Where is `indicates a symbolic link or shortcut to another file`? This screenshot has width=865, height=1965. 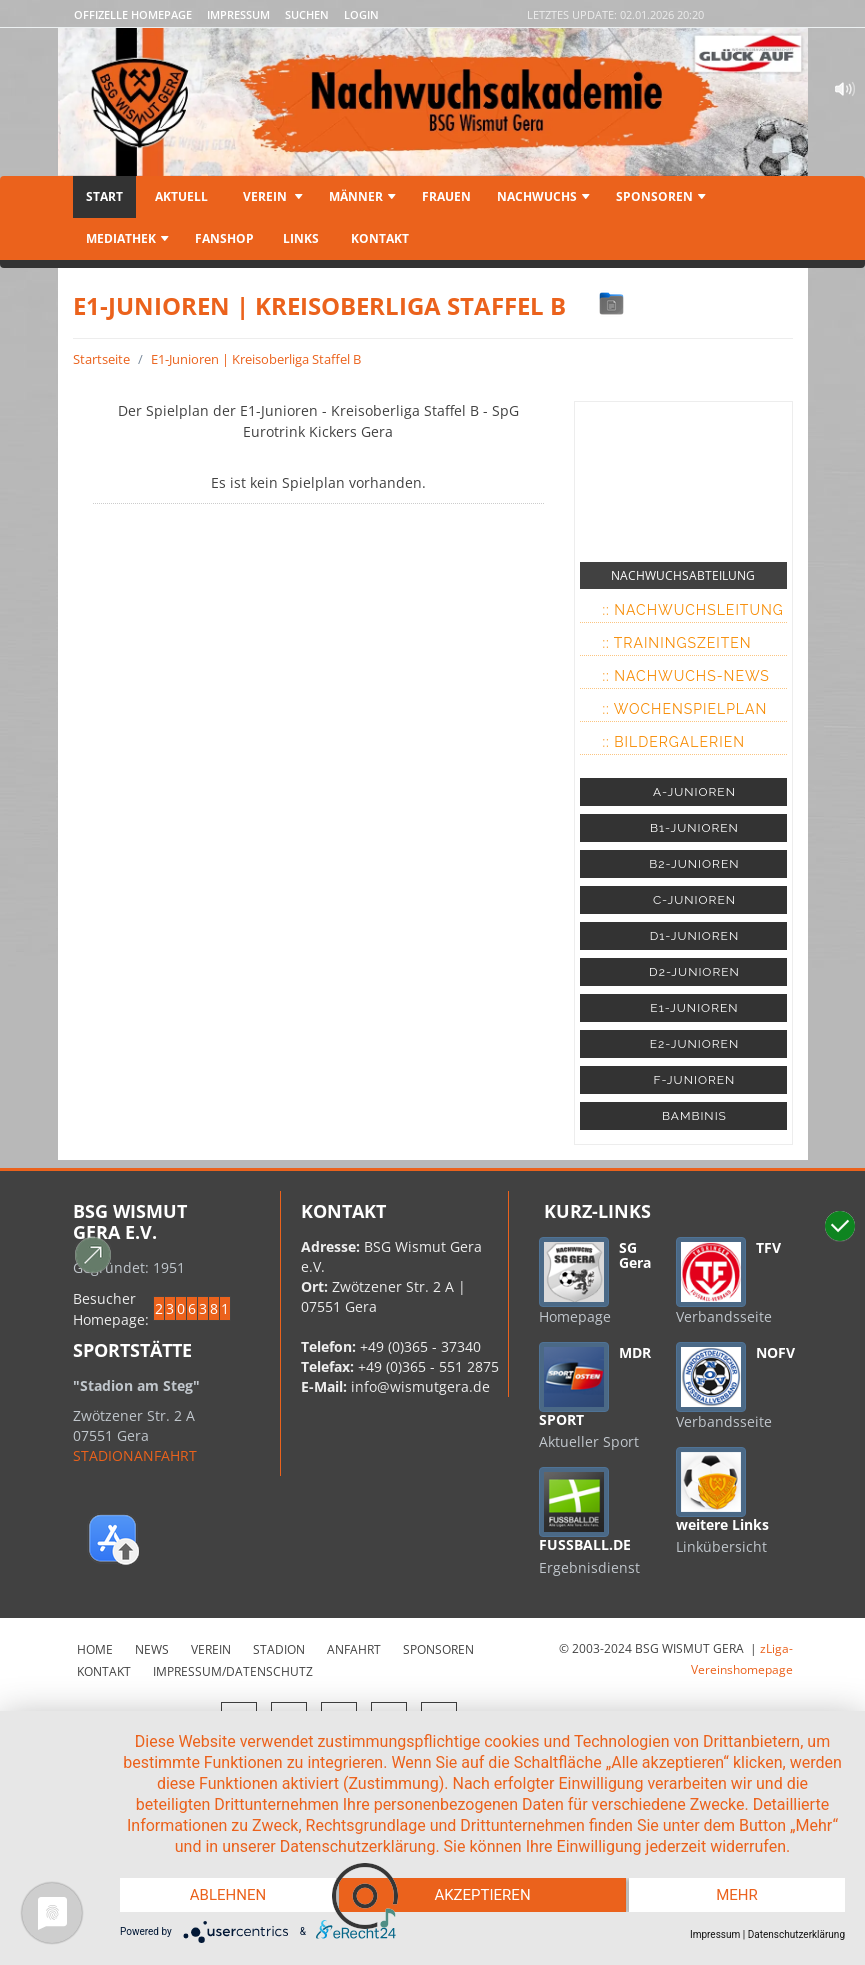 indicates a symbolic link or shortcut to another file is located at coordinates (93, 1255).